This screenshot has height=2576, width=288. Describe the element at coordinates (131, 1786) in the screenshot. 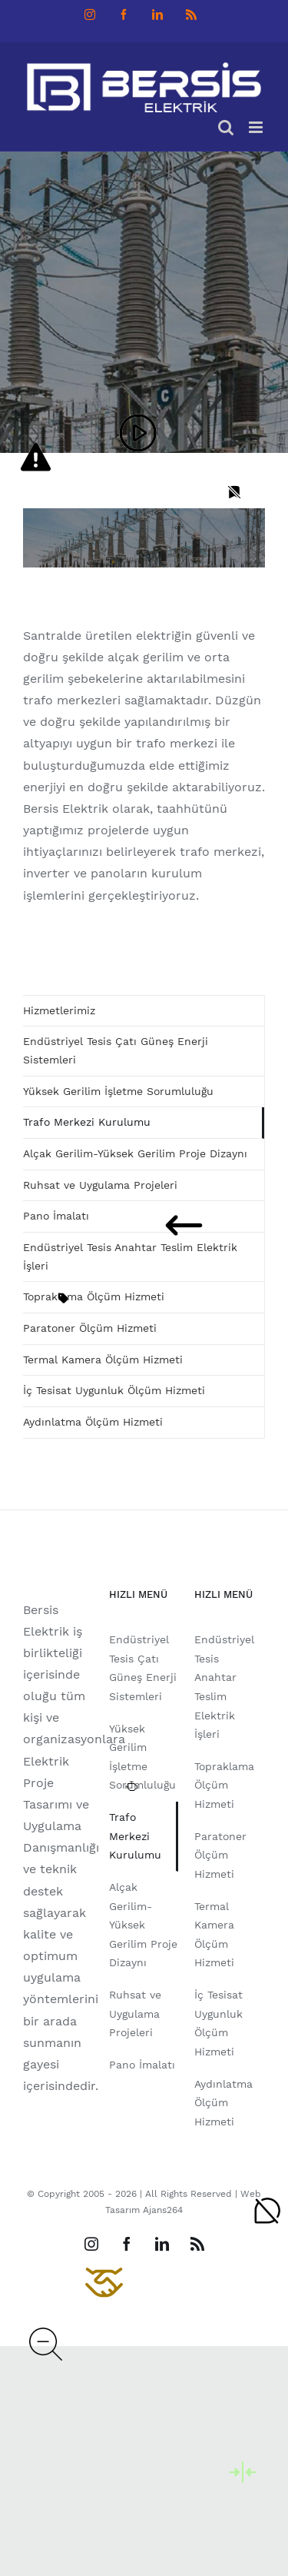

I see `view engine or vehicle diagnostics` at that location.